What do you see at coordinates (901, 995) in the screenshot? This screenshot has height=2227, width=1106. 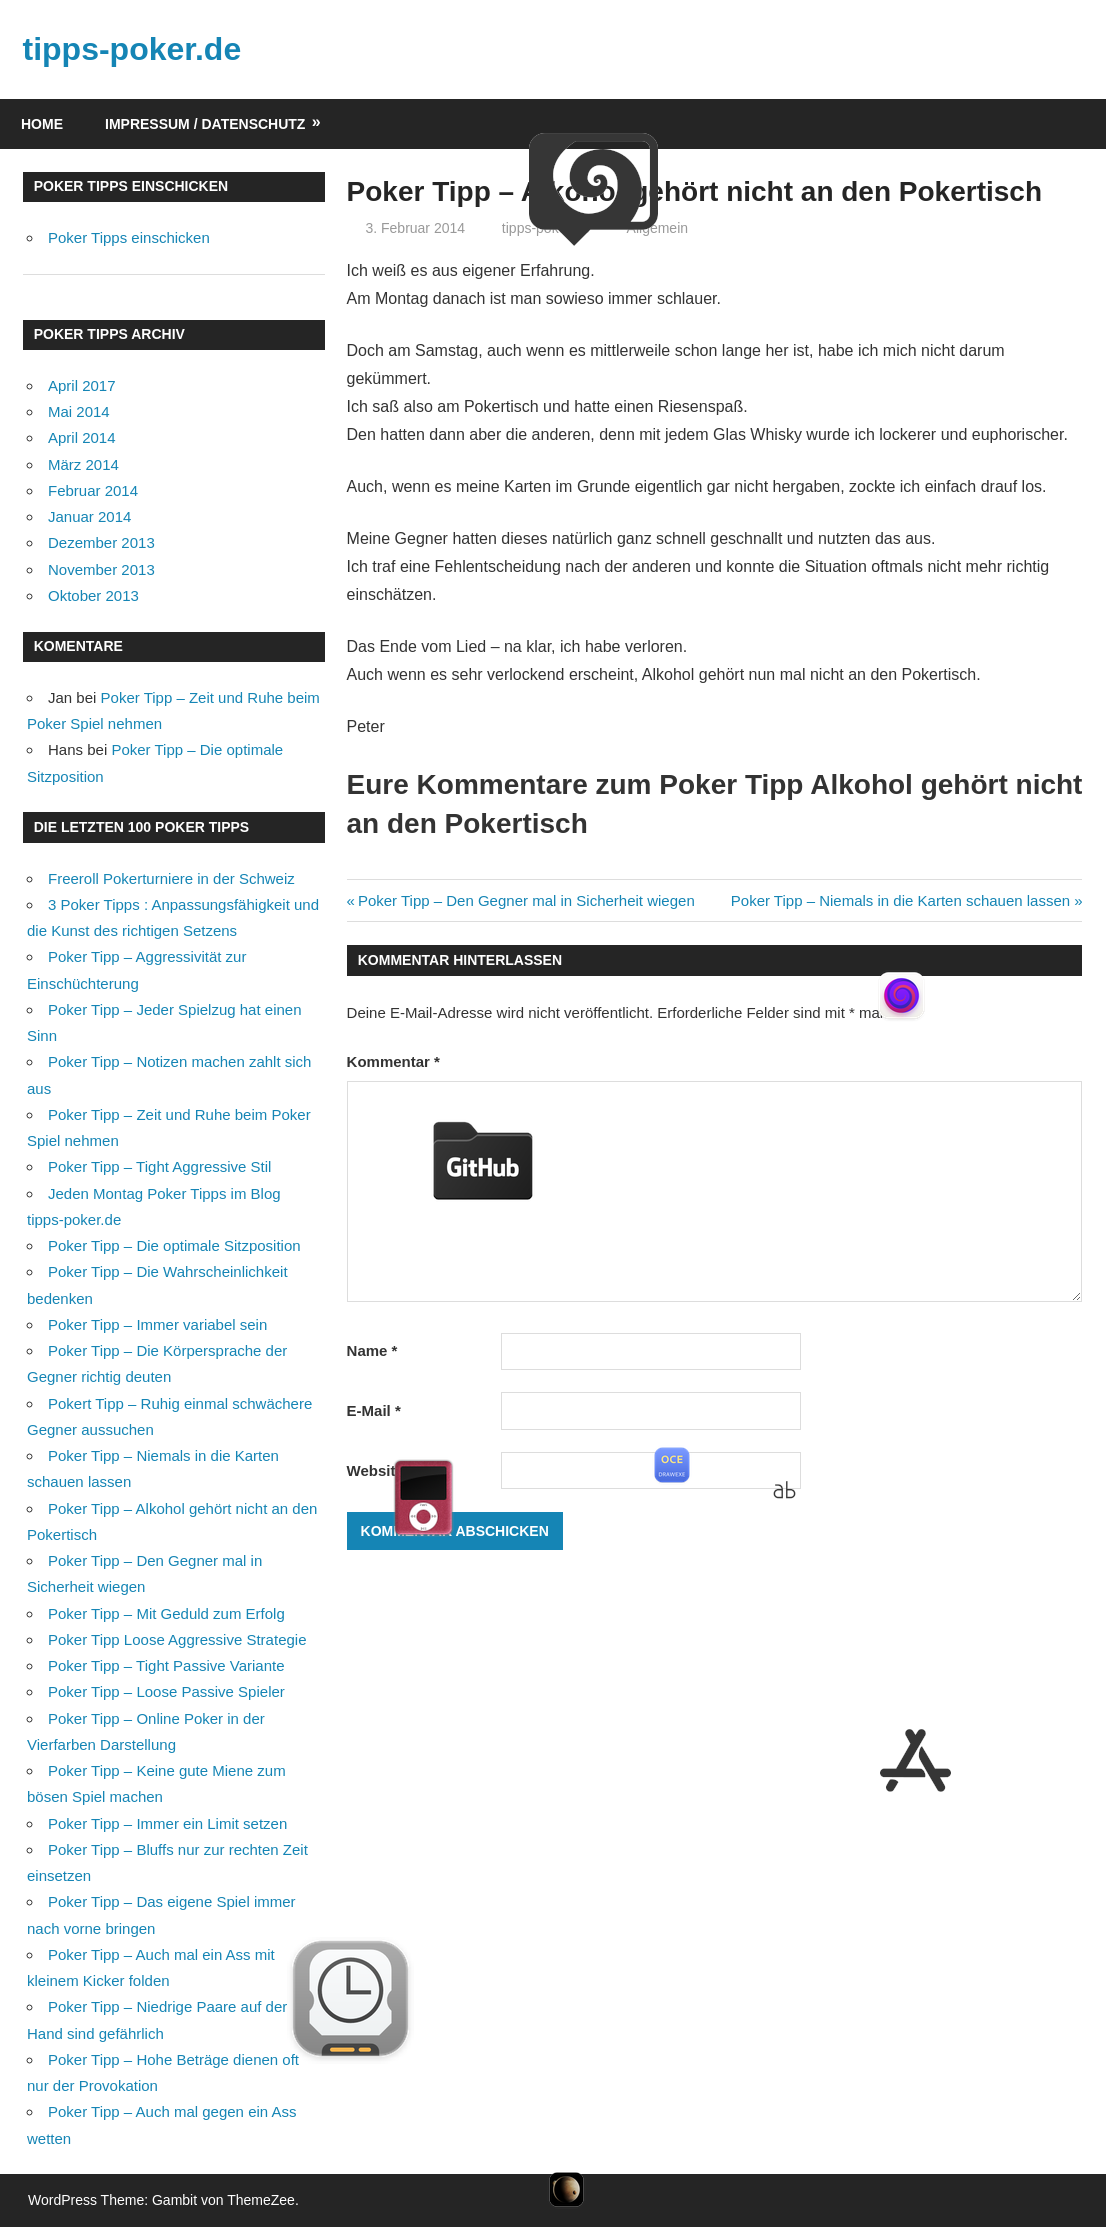 I see `open transporter app for uploading content to app store connect` at bounding box center [901, 995].